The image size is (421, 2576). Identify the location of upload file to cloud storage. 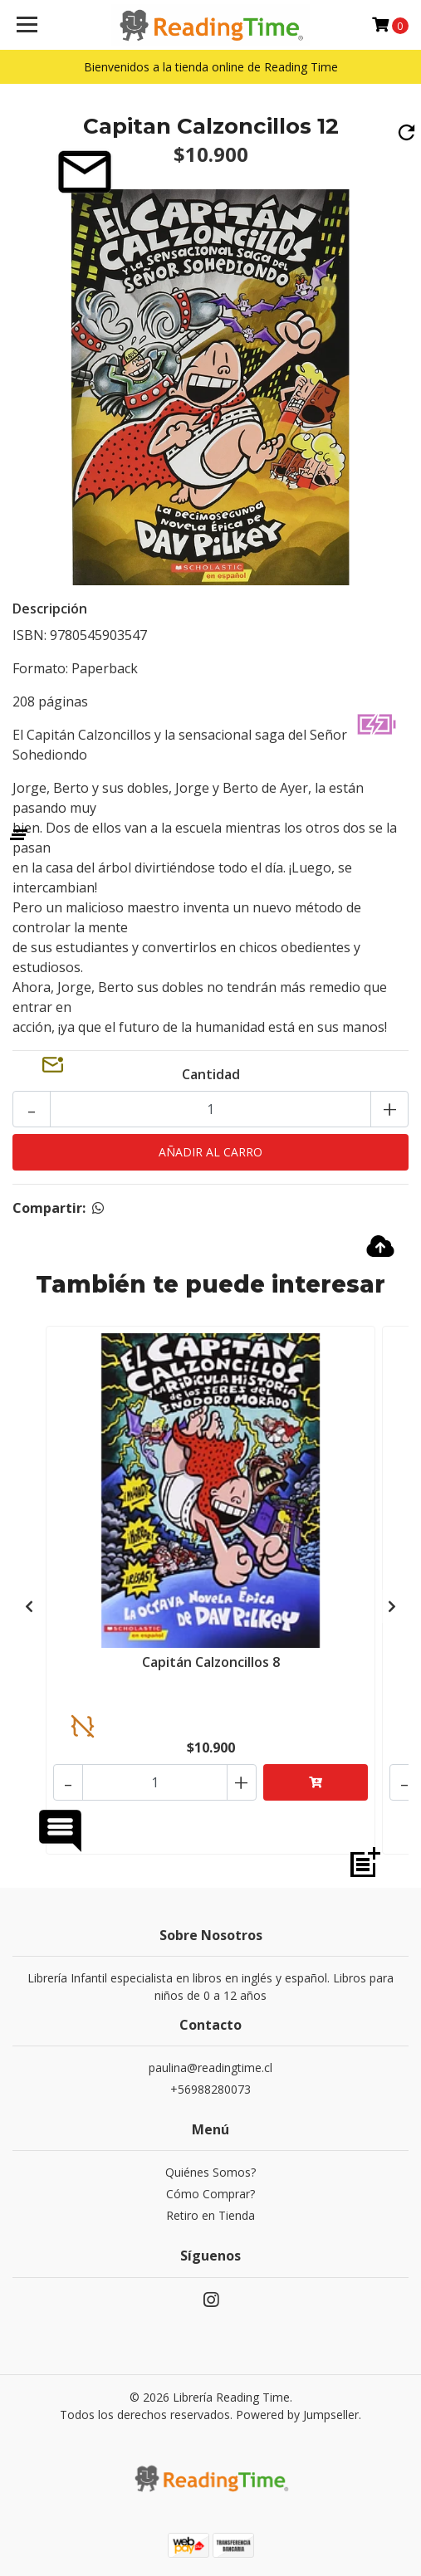
(380, 1246).